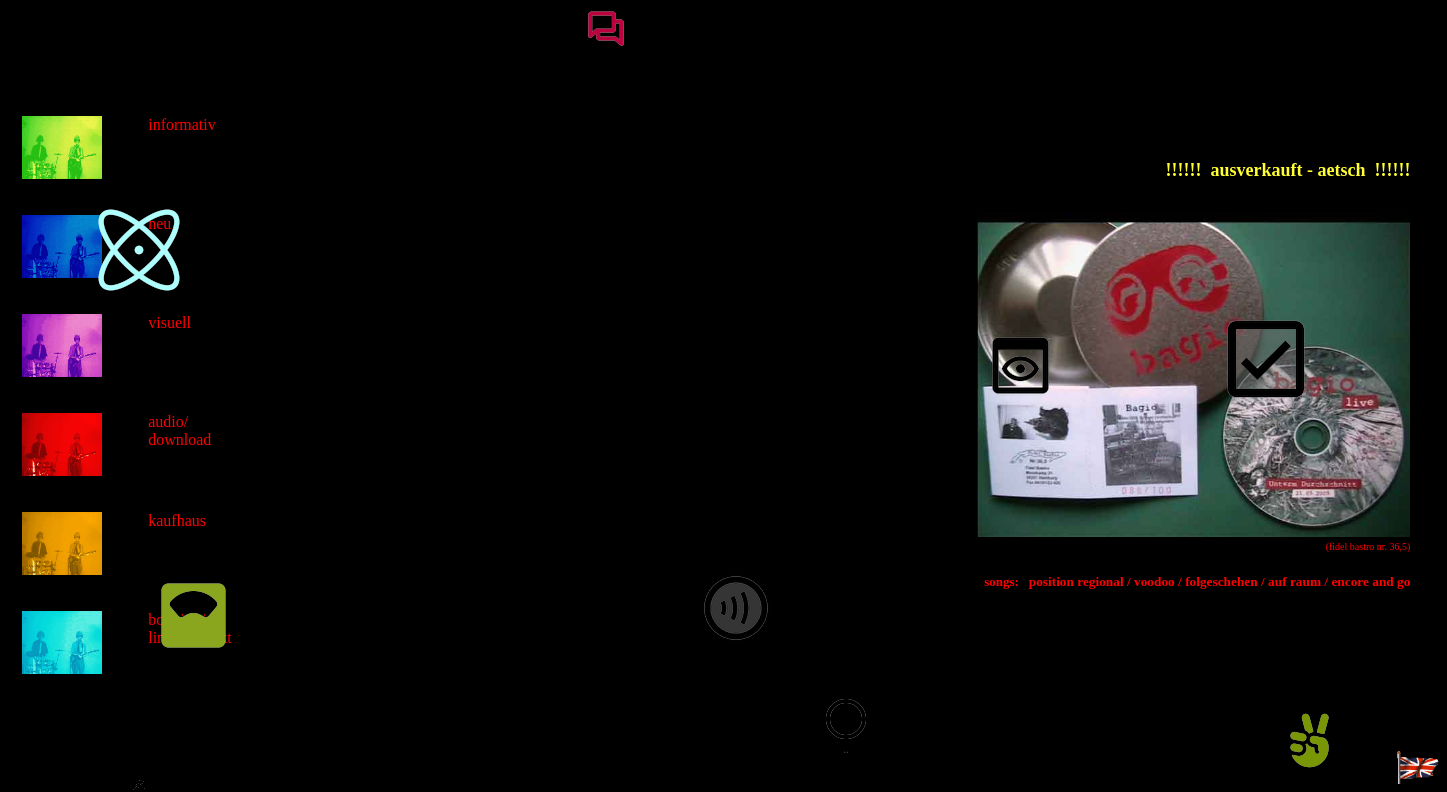 The image size is (1447, 792). I want to click on cast or share educational content to a display, so click(139, 784).